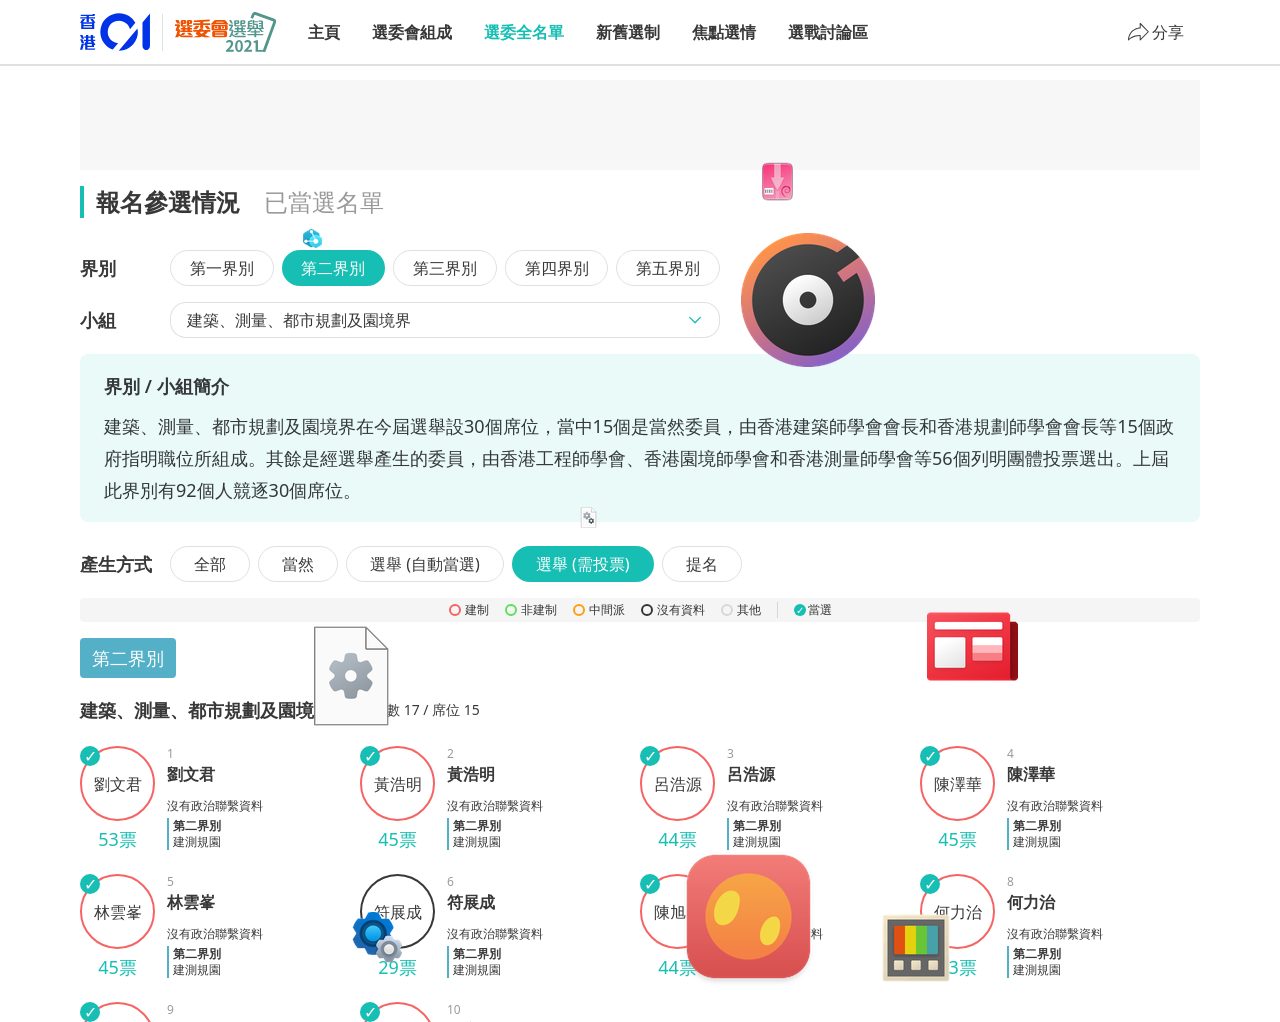  What do you see at coordinates (378, 938) in the screenshot?
I see `open system settings` at bounding box center [378, 938].